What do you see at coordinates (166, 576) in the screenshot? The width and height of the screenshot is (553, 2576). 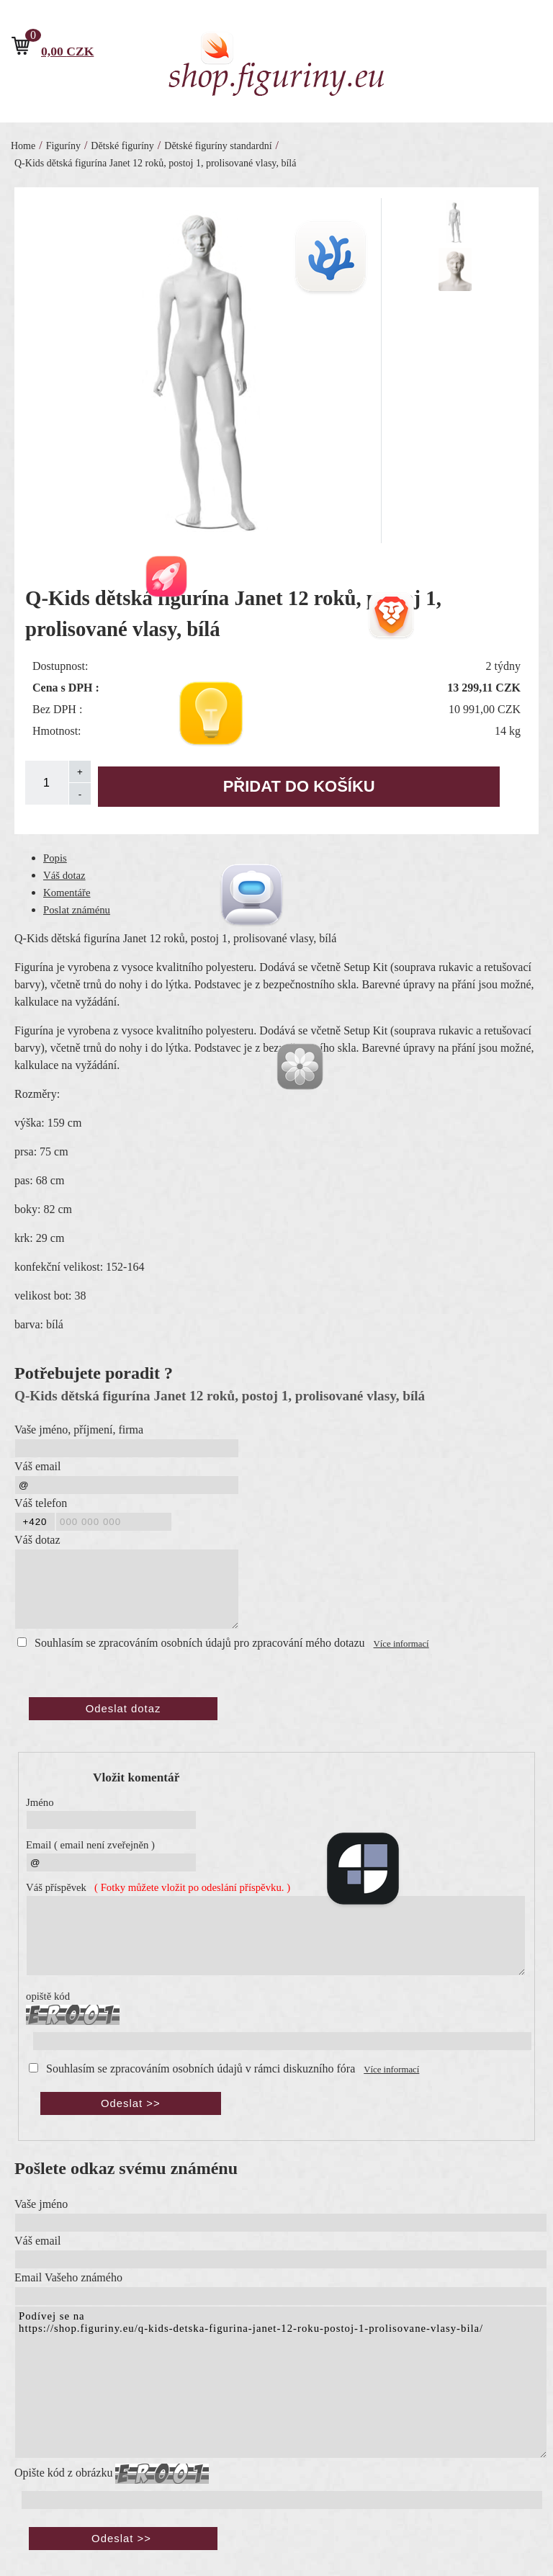 I see `launch the games app` at bounding box center [166, 576].